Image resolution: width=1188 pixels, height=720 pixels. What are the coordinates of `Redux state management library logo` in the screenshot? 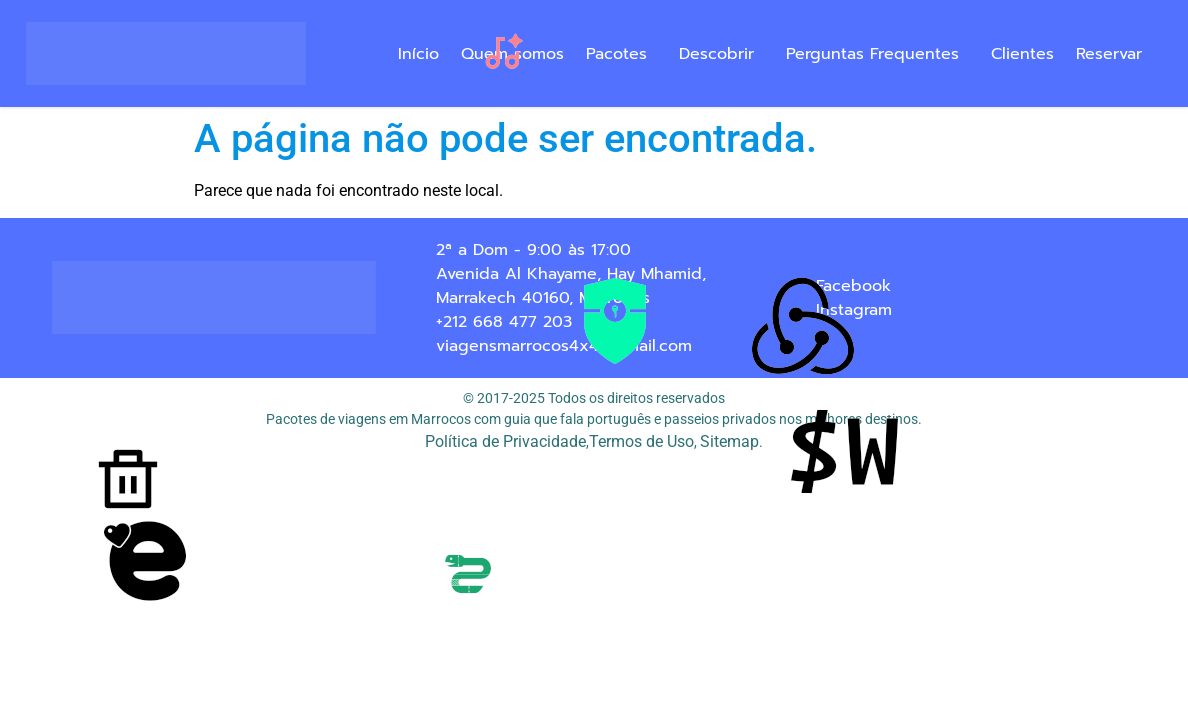 It's located at (803, 326).